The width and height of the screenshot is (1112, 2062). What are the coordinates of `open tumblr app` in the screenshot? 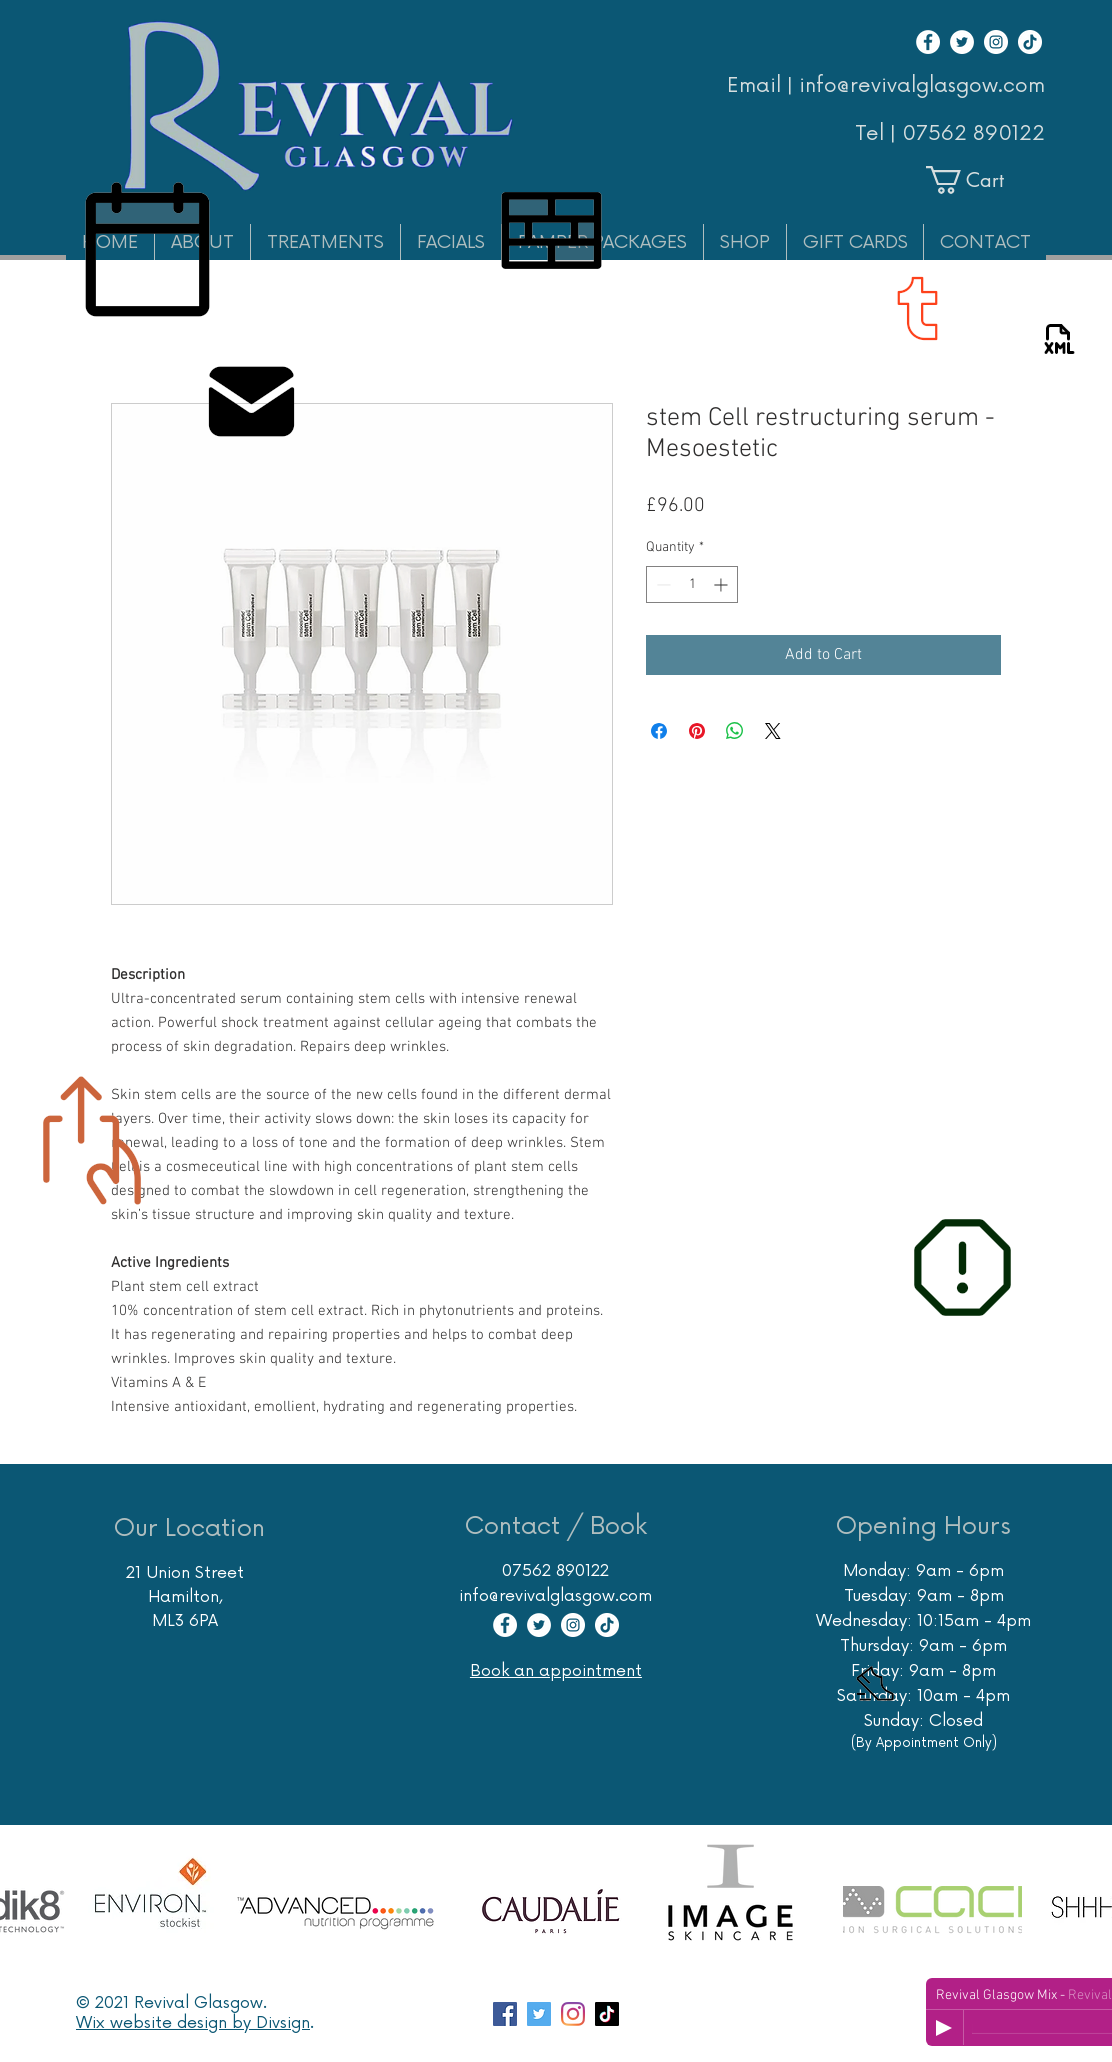 It's located at (917, 308).